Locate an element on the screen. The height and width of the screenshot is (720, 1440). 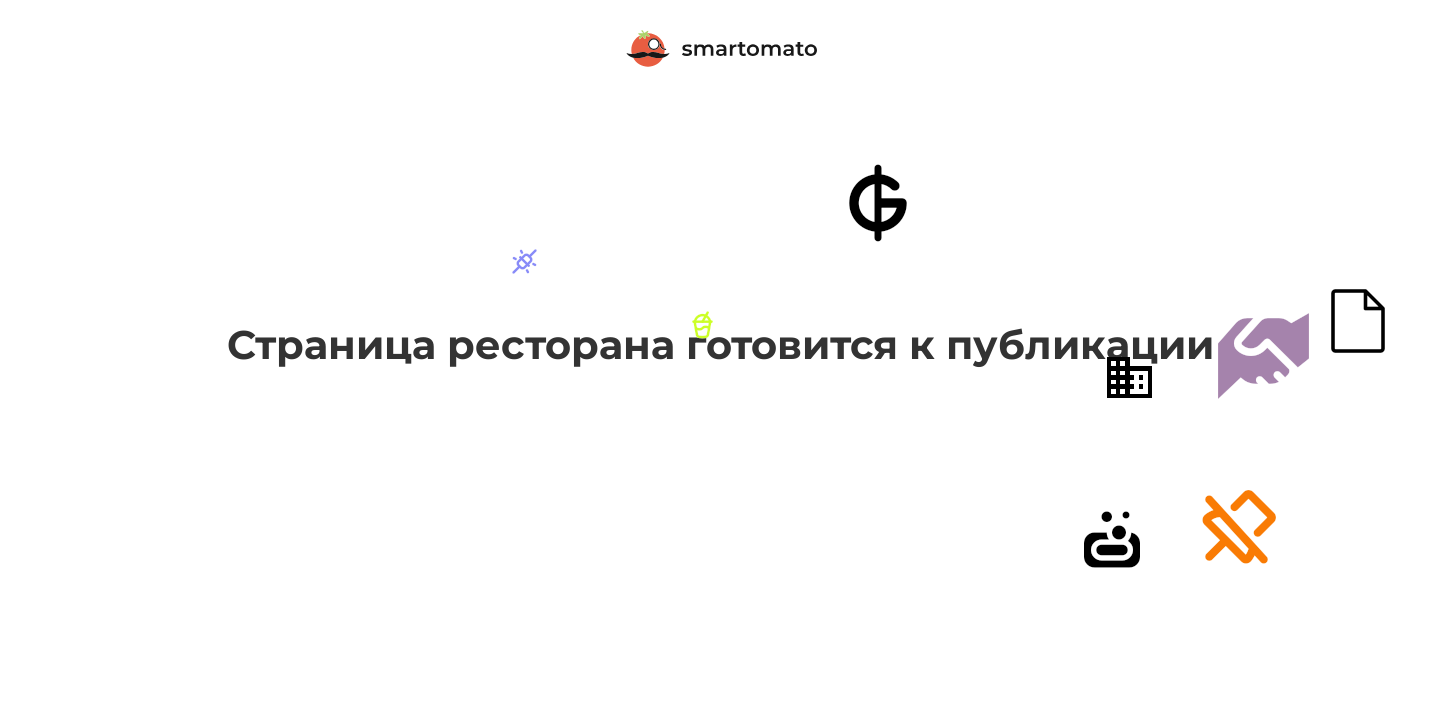
view business contact information is located at coordinates (1129, 377).